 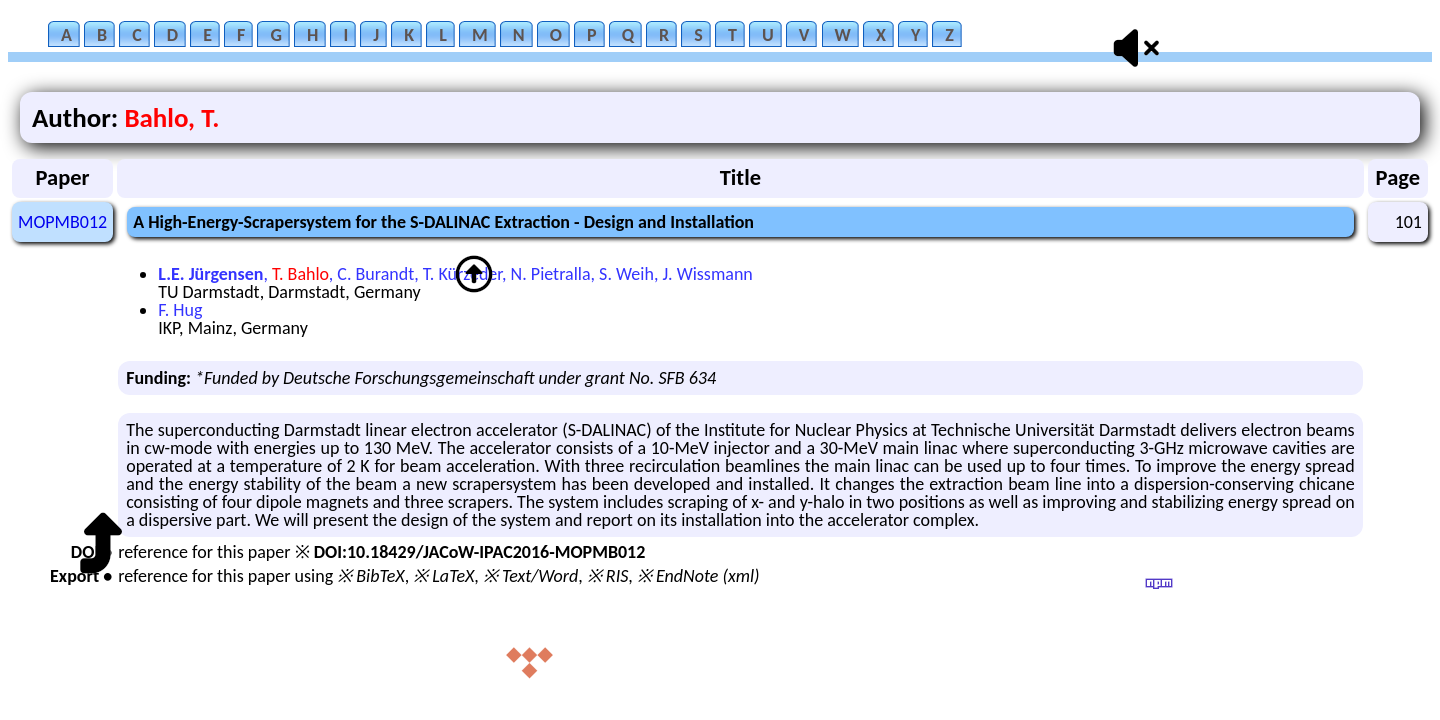 What do you see at coordinates (1159, 583) in the screenshot?
I see `npm package manager logo` at bounding box center [1159, 583].